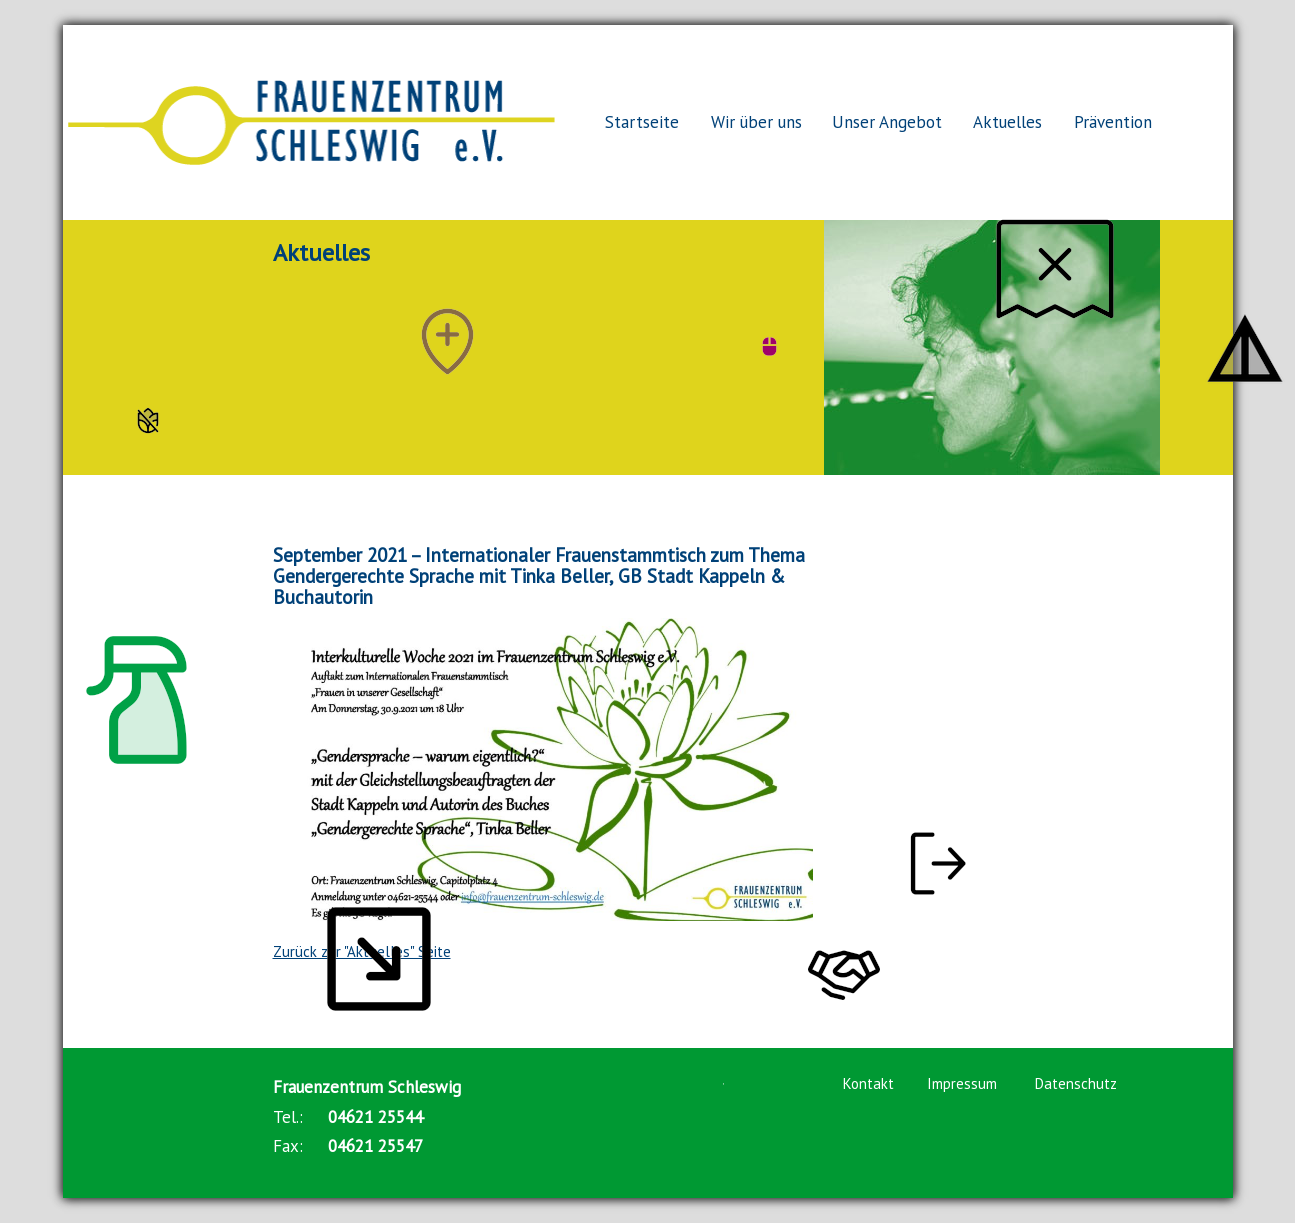 Image resolution: width=1295 pixels, height=1223 pixels. What do you see at coordinates (769, 346) in the screenshot?
I see `mouse input device indicator` at bounding box center [769, 346].